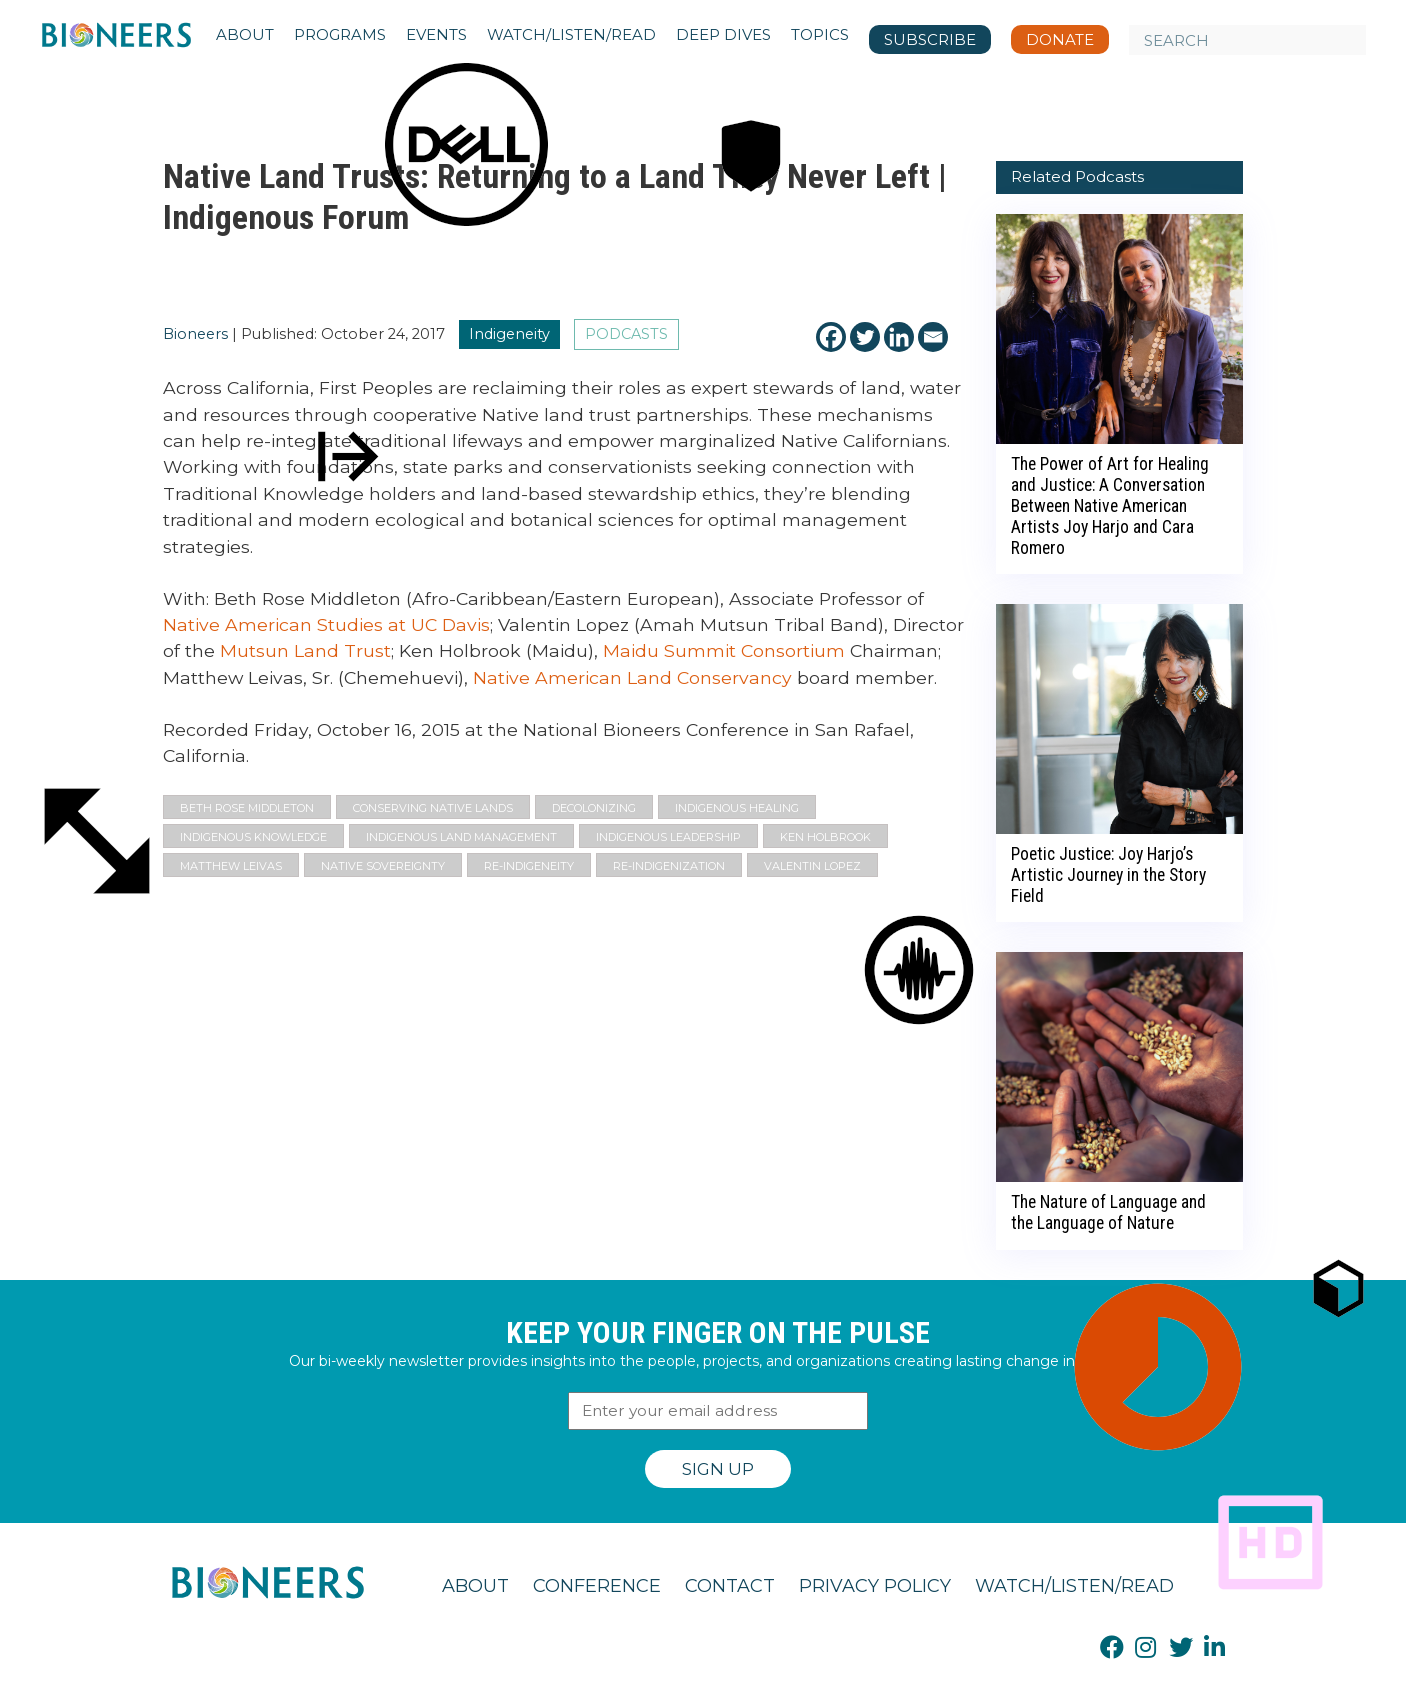 The width and height of the screenshot is (1406, 1706). I want to click on creative commons sampling license indicator, so click(919, 970).